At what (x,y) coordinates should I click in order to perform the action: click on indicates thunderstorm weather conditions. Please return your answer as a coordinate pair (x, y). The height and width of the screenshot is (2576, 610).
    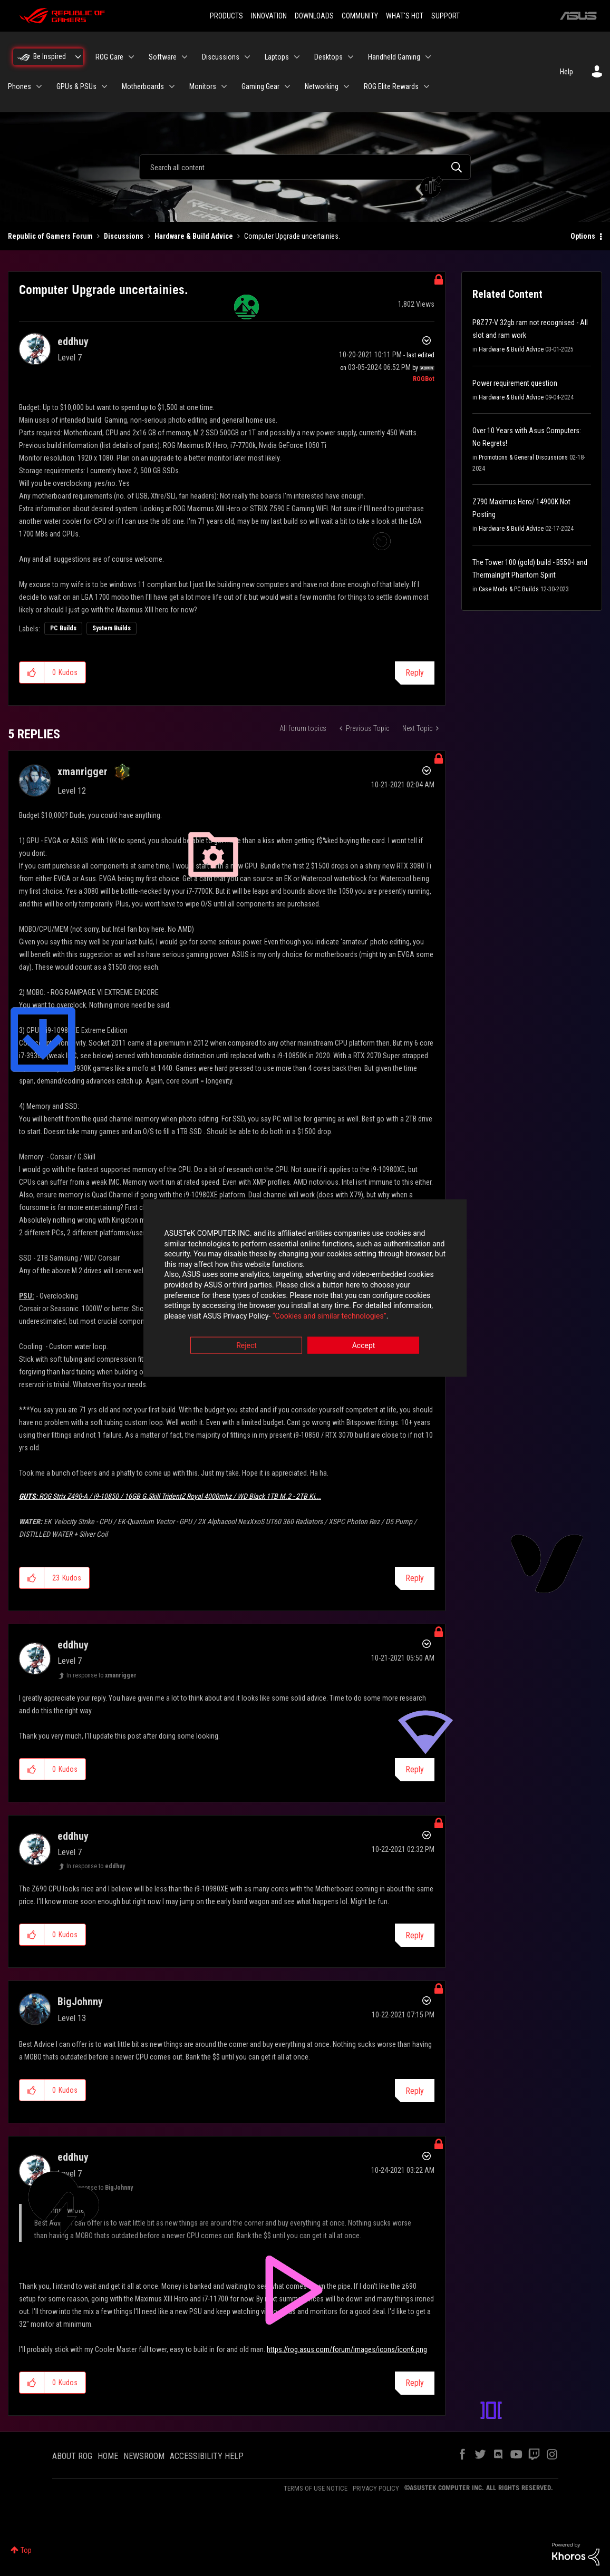
    Looking at the image, I should click on (64, 2203).